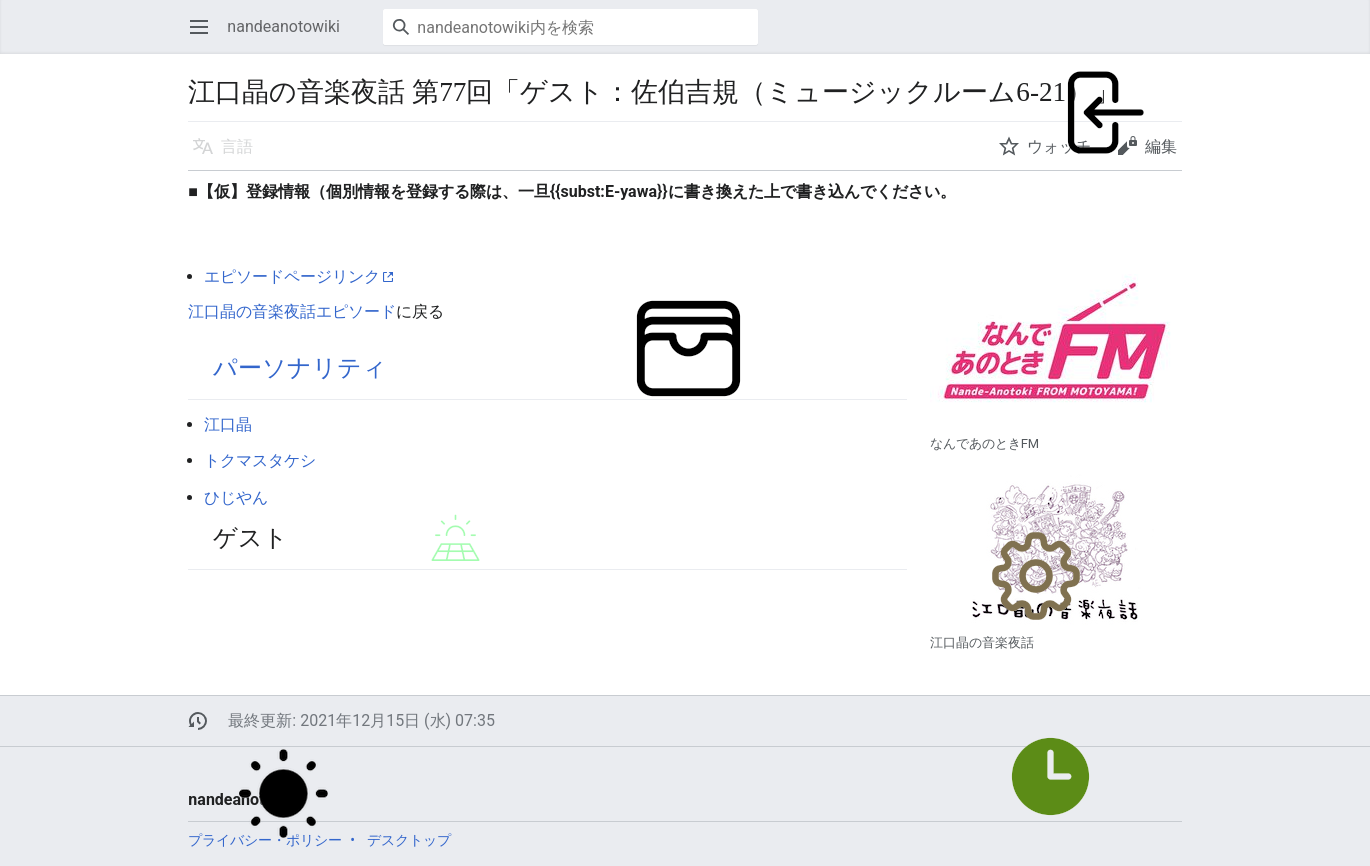 The image size is (1370, 866). What do you see at coordinates (455, 540) in the screenshot?
I see `access solar energy settings` at bounding box center [455, 540].